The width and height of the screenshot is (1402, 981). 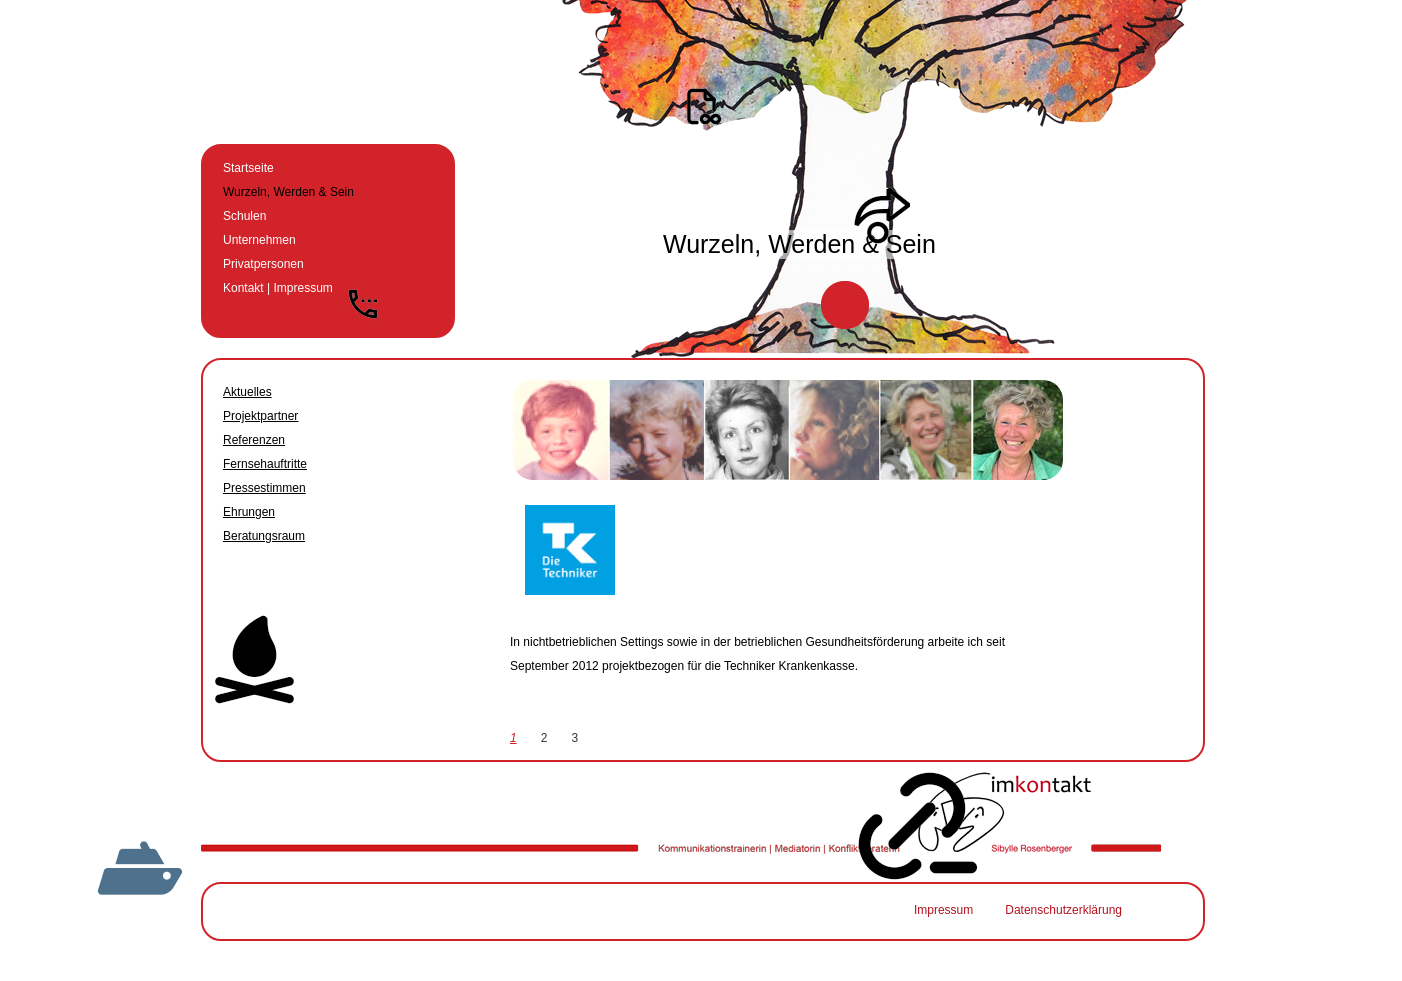 What do you see at coordinates (363, 304) in the screenshot?
I see `access phone or call settings` at bounding box center [363, 304].